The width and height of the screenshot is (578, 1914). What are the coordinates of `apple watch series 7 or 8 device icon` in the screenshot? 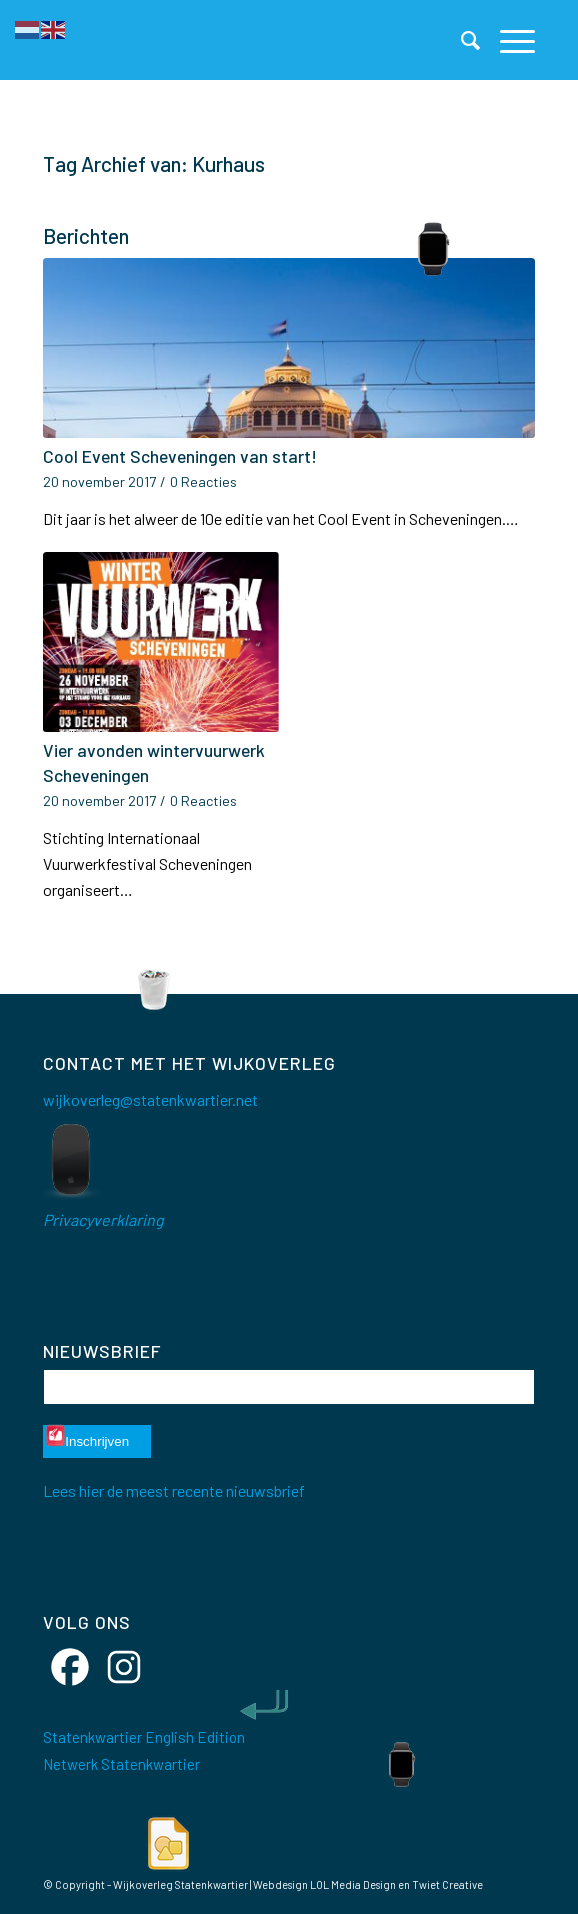 It's located at (433, 249).